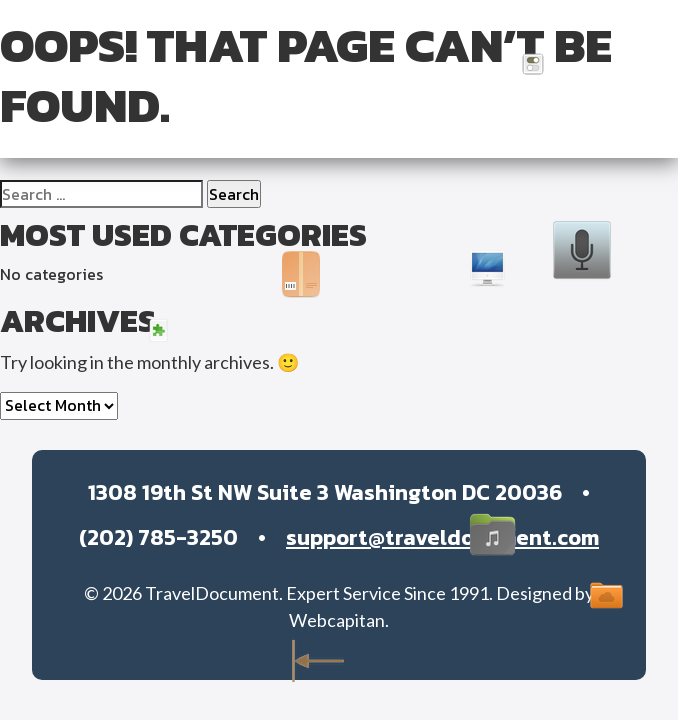 The height and width of the screenshot is (720, 678). I want to click on go to the first item in a list or sequence, so click(318, 661).